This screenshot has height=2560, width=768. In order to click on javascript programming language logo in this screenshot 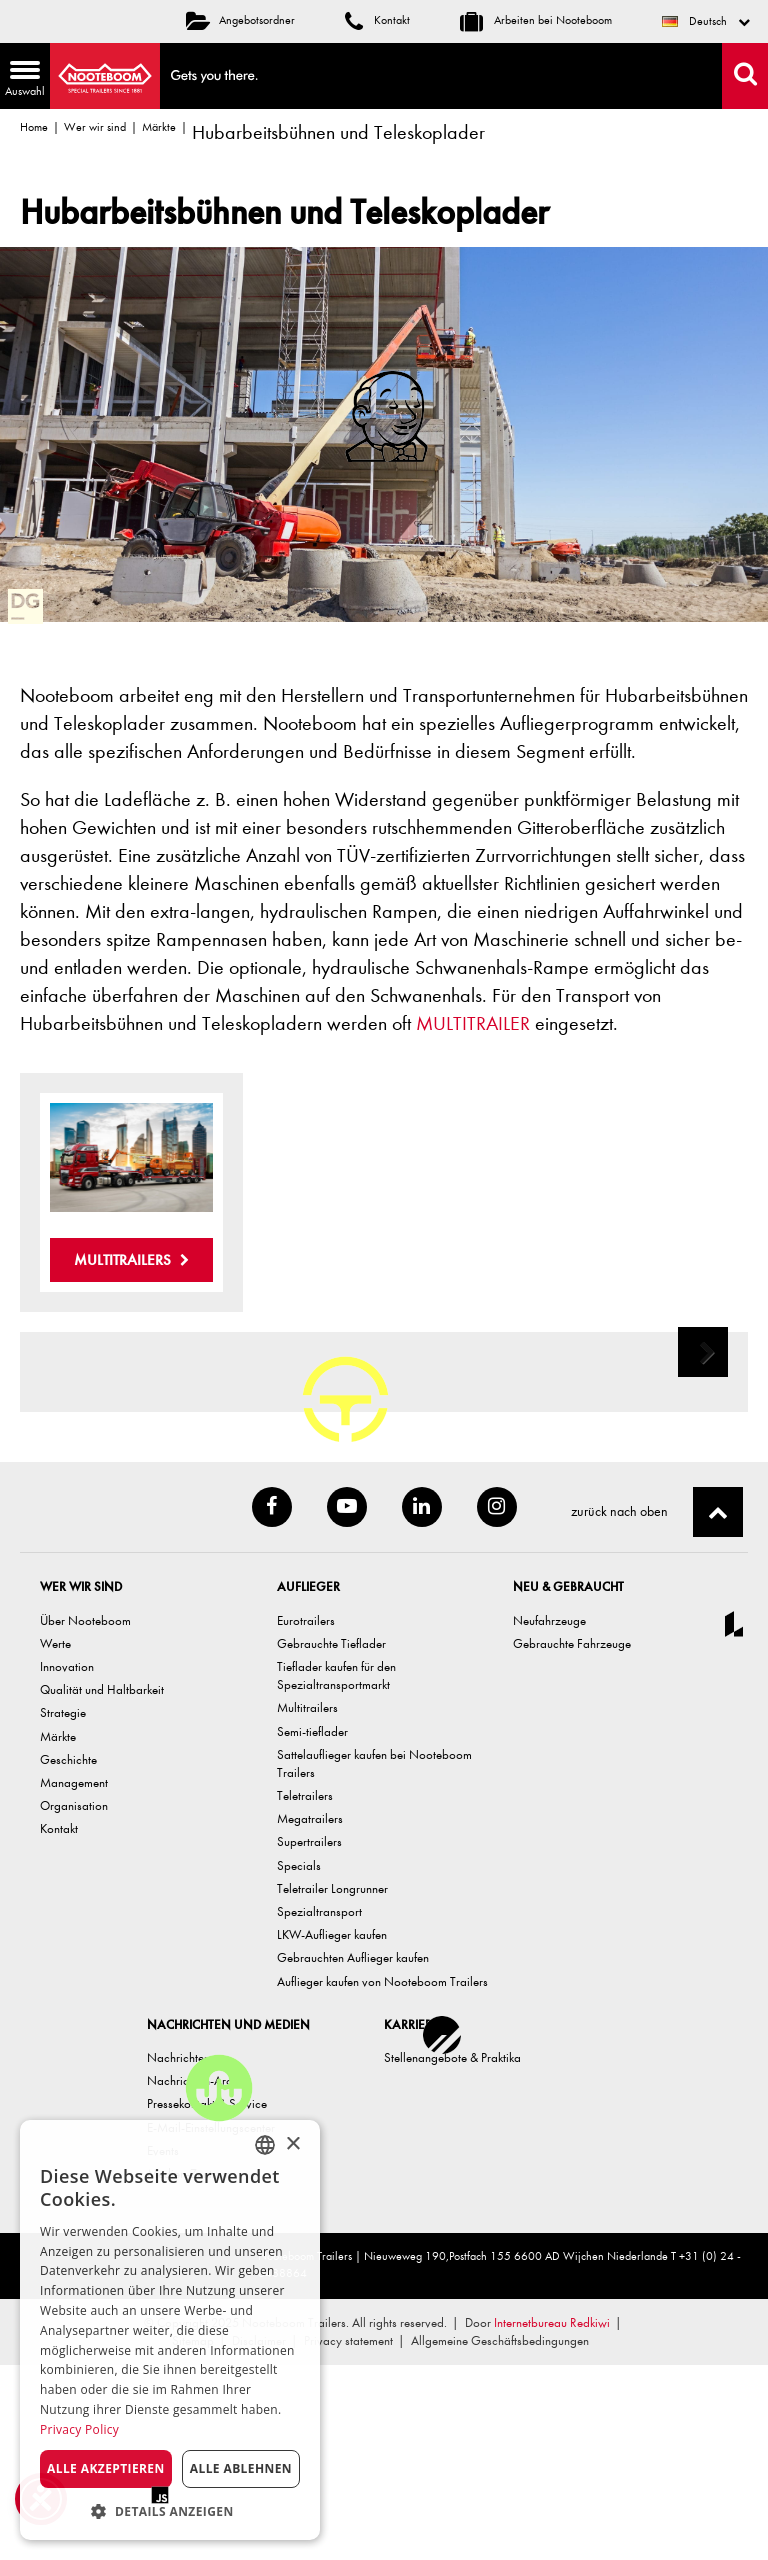, I will do `click(160, 2495)`.